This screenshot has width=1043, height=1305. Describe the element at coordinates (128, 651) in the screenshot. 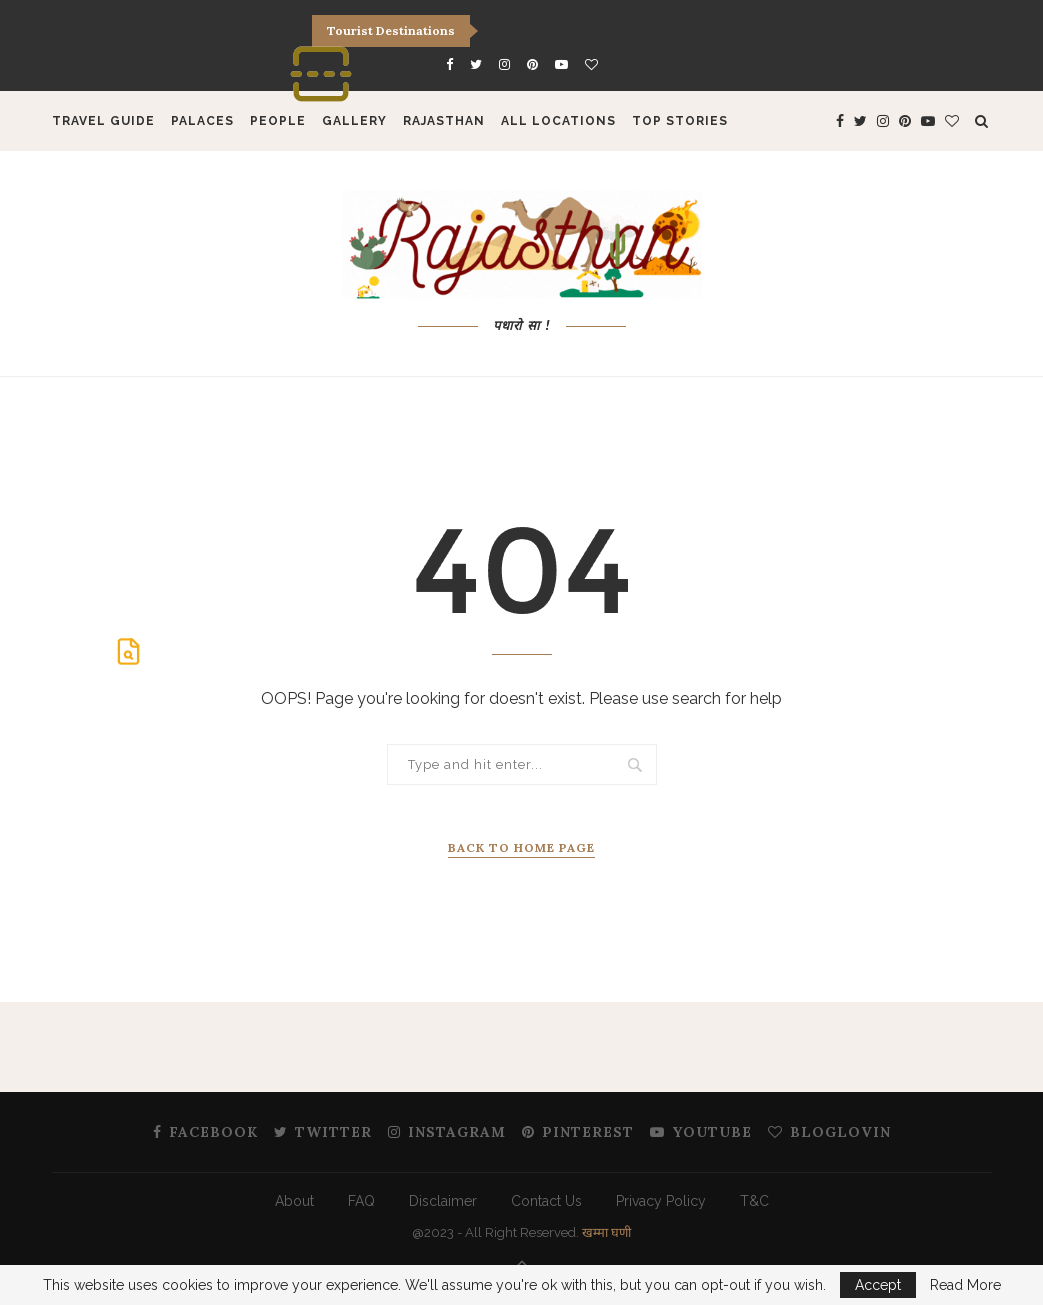

I see `search within a document` at that location.